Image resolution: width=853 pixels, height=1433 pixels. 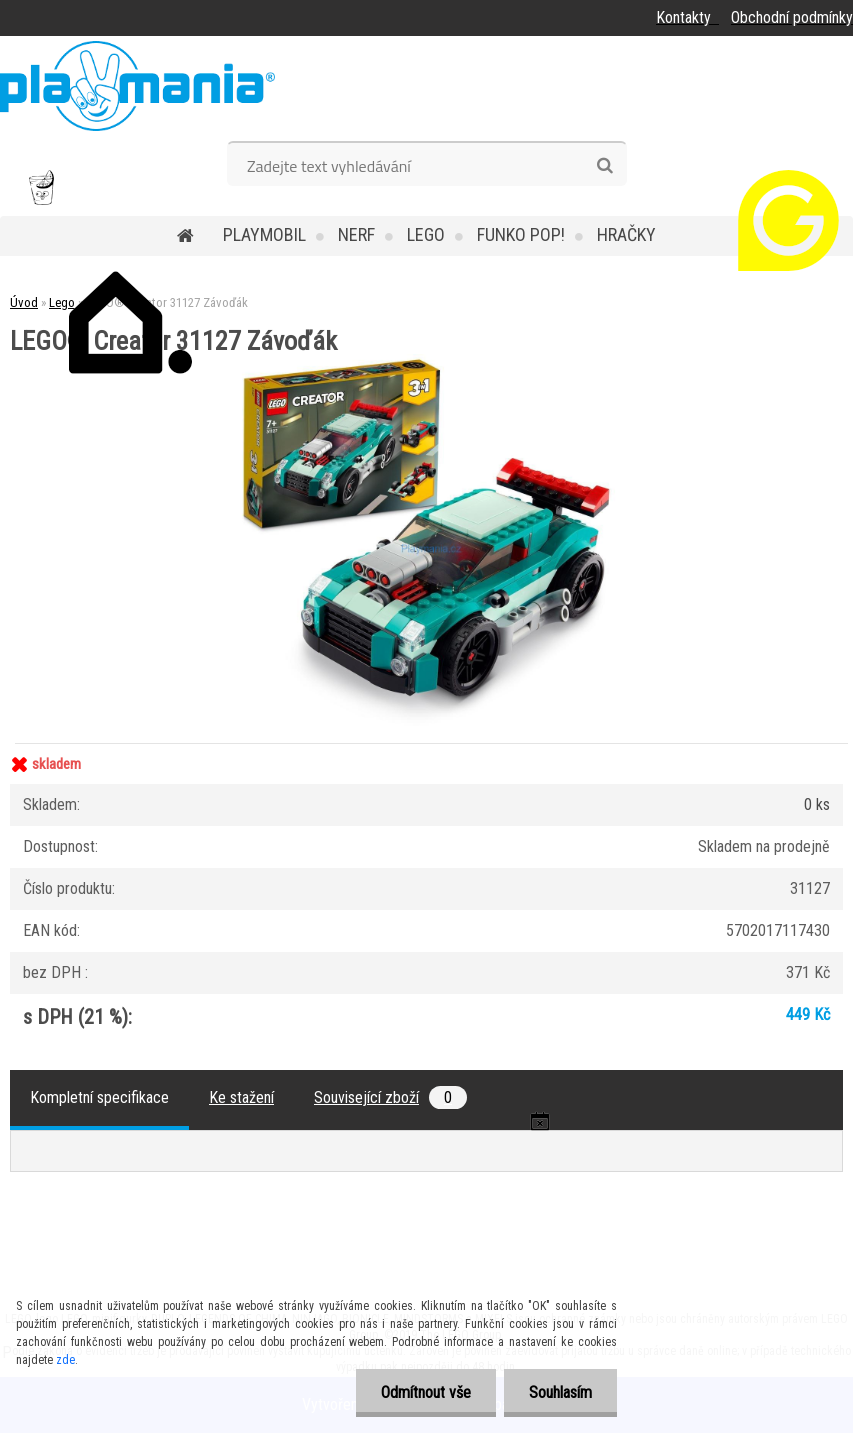 What do you see at coordinates (130, 322) in the screenshot?
I see `open the vivint smart home app` at bounding box center [130, 322].